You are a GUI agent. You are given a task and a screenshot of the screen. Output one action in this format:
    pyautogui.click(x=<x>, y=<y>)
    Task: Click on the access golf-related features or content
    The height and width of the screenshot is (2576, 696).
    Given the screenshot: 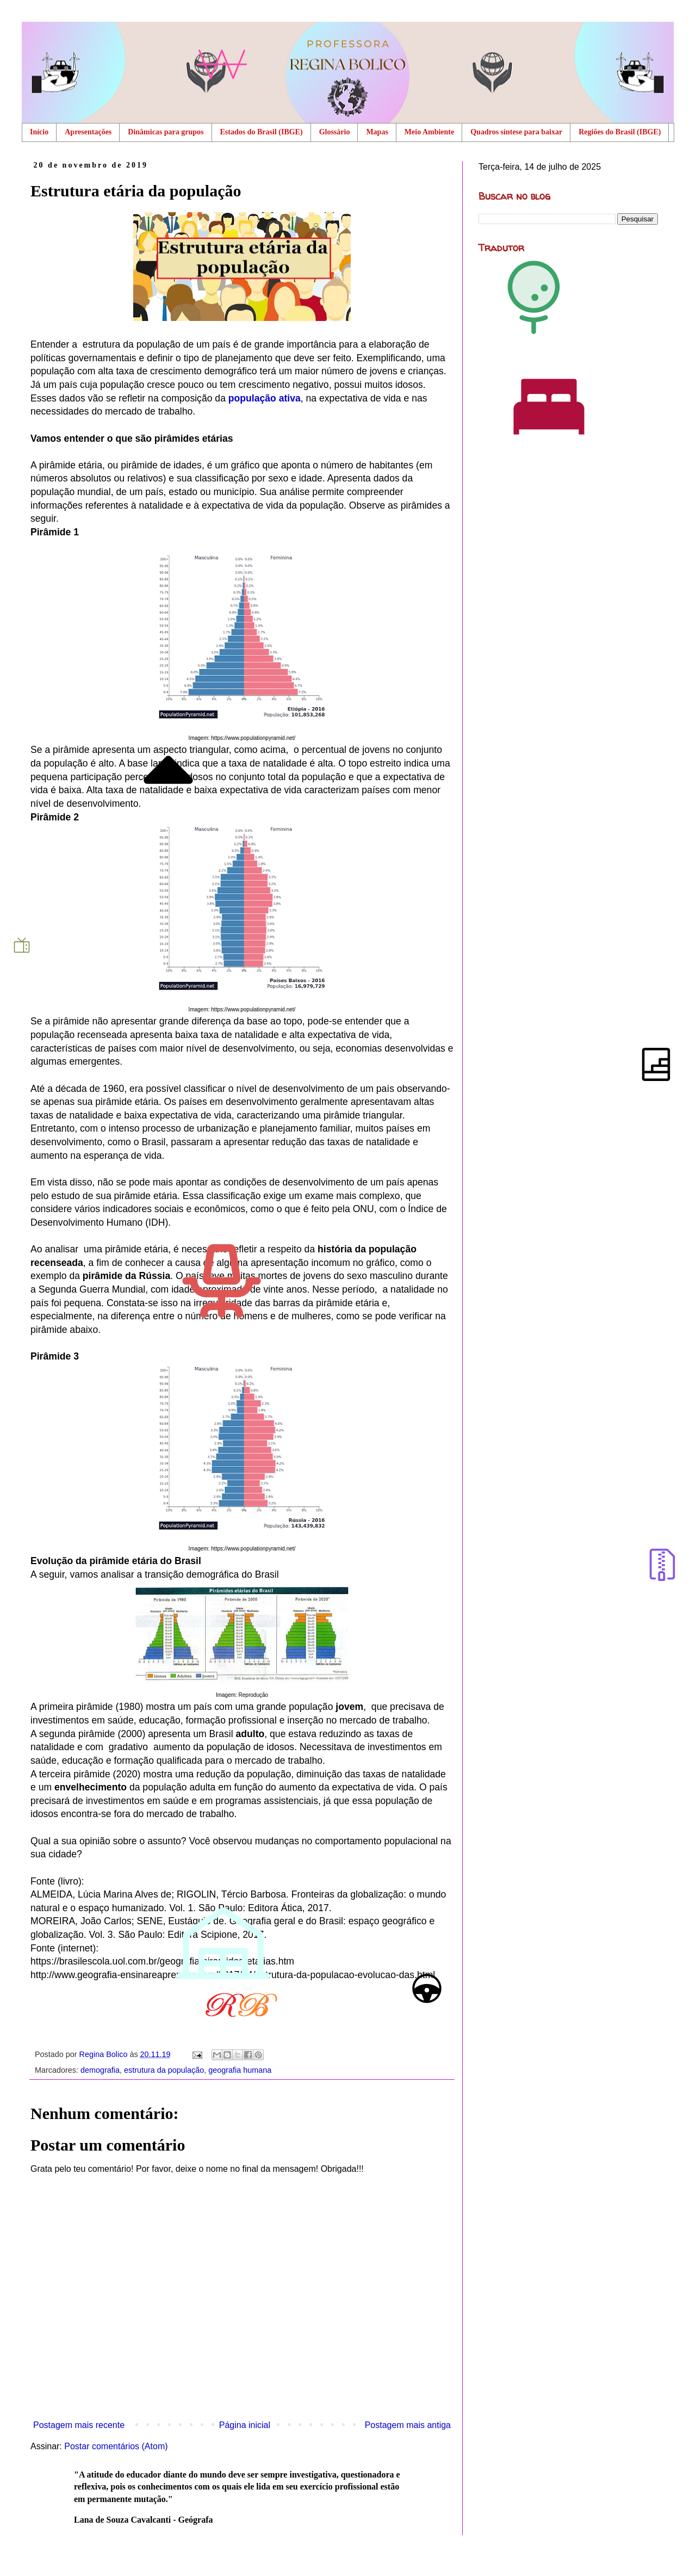 What is the action you would take?
    pyautogui.click(x=533, y=296)
    